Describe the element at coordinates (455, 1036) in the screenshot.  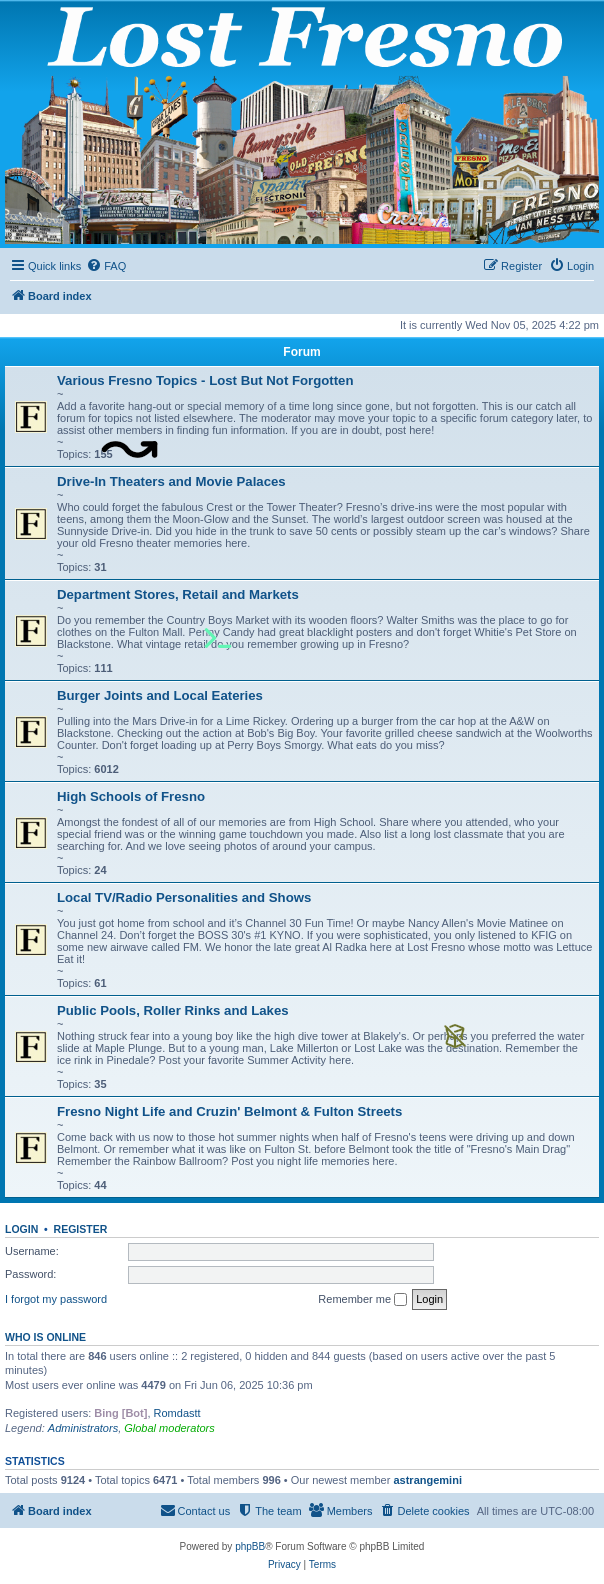
I see `disable 3D object rendering` at that location.